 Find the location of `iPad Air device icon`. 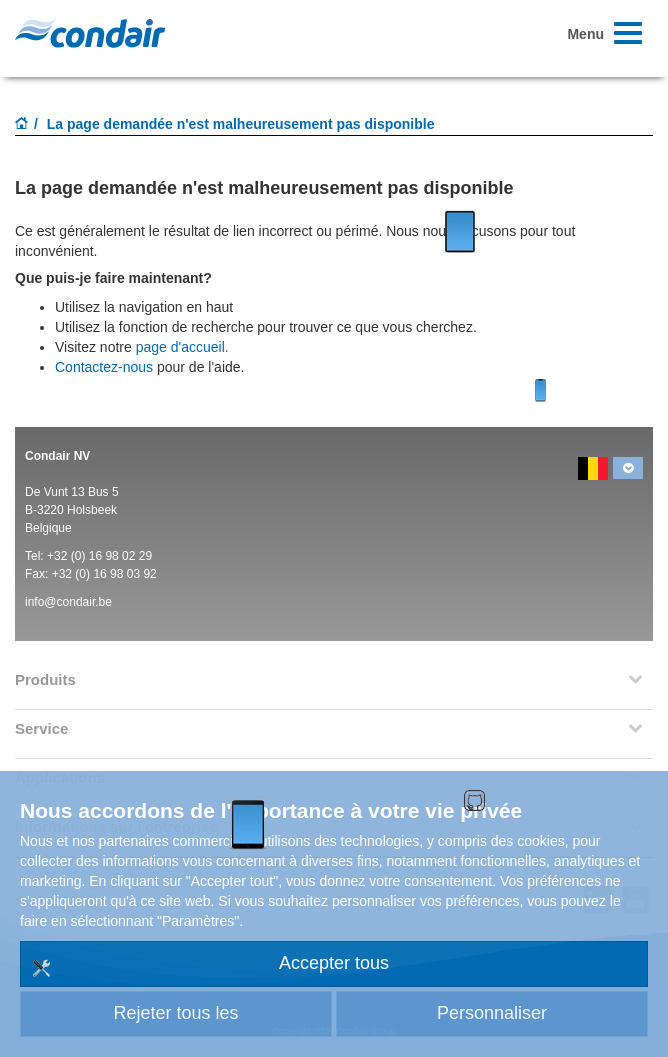

iPad Air device icon is located at coordinates (460, 232).